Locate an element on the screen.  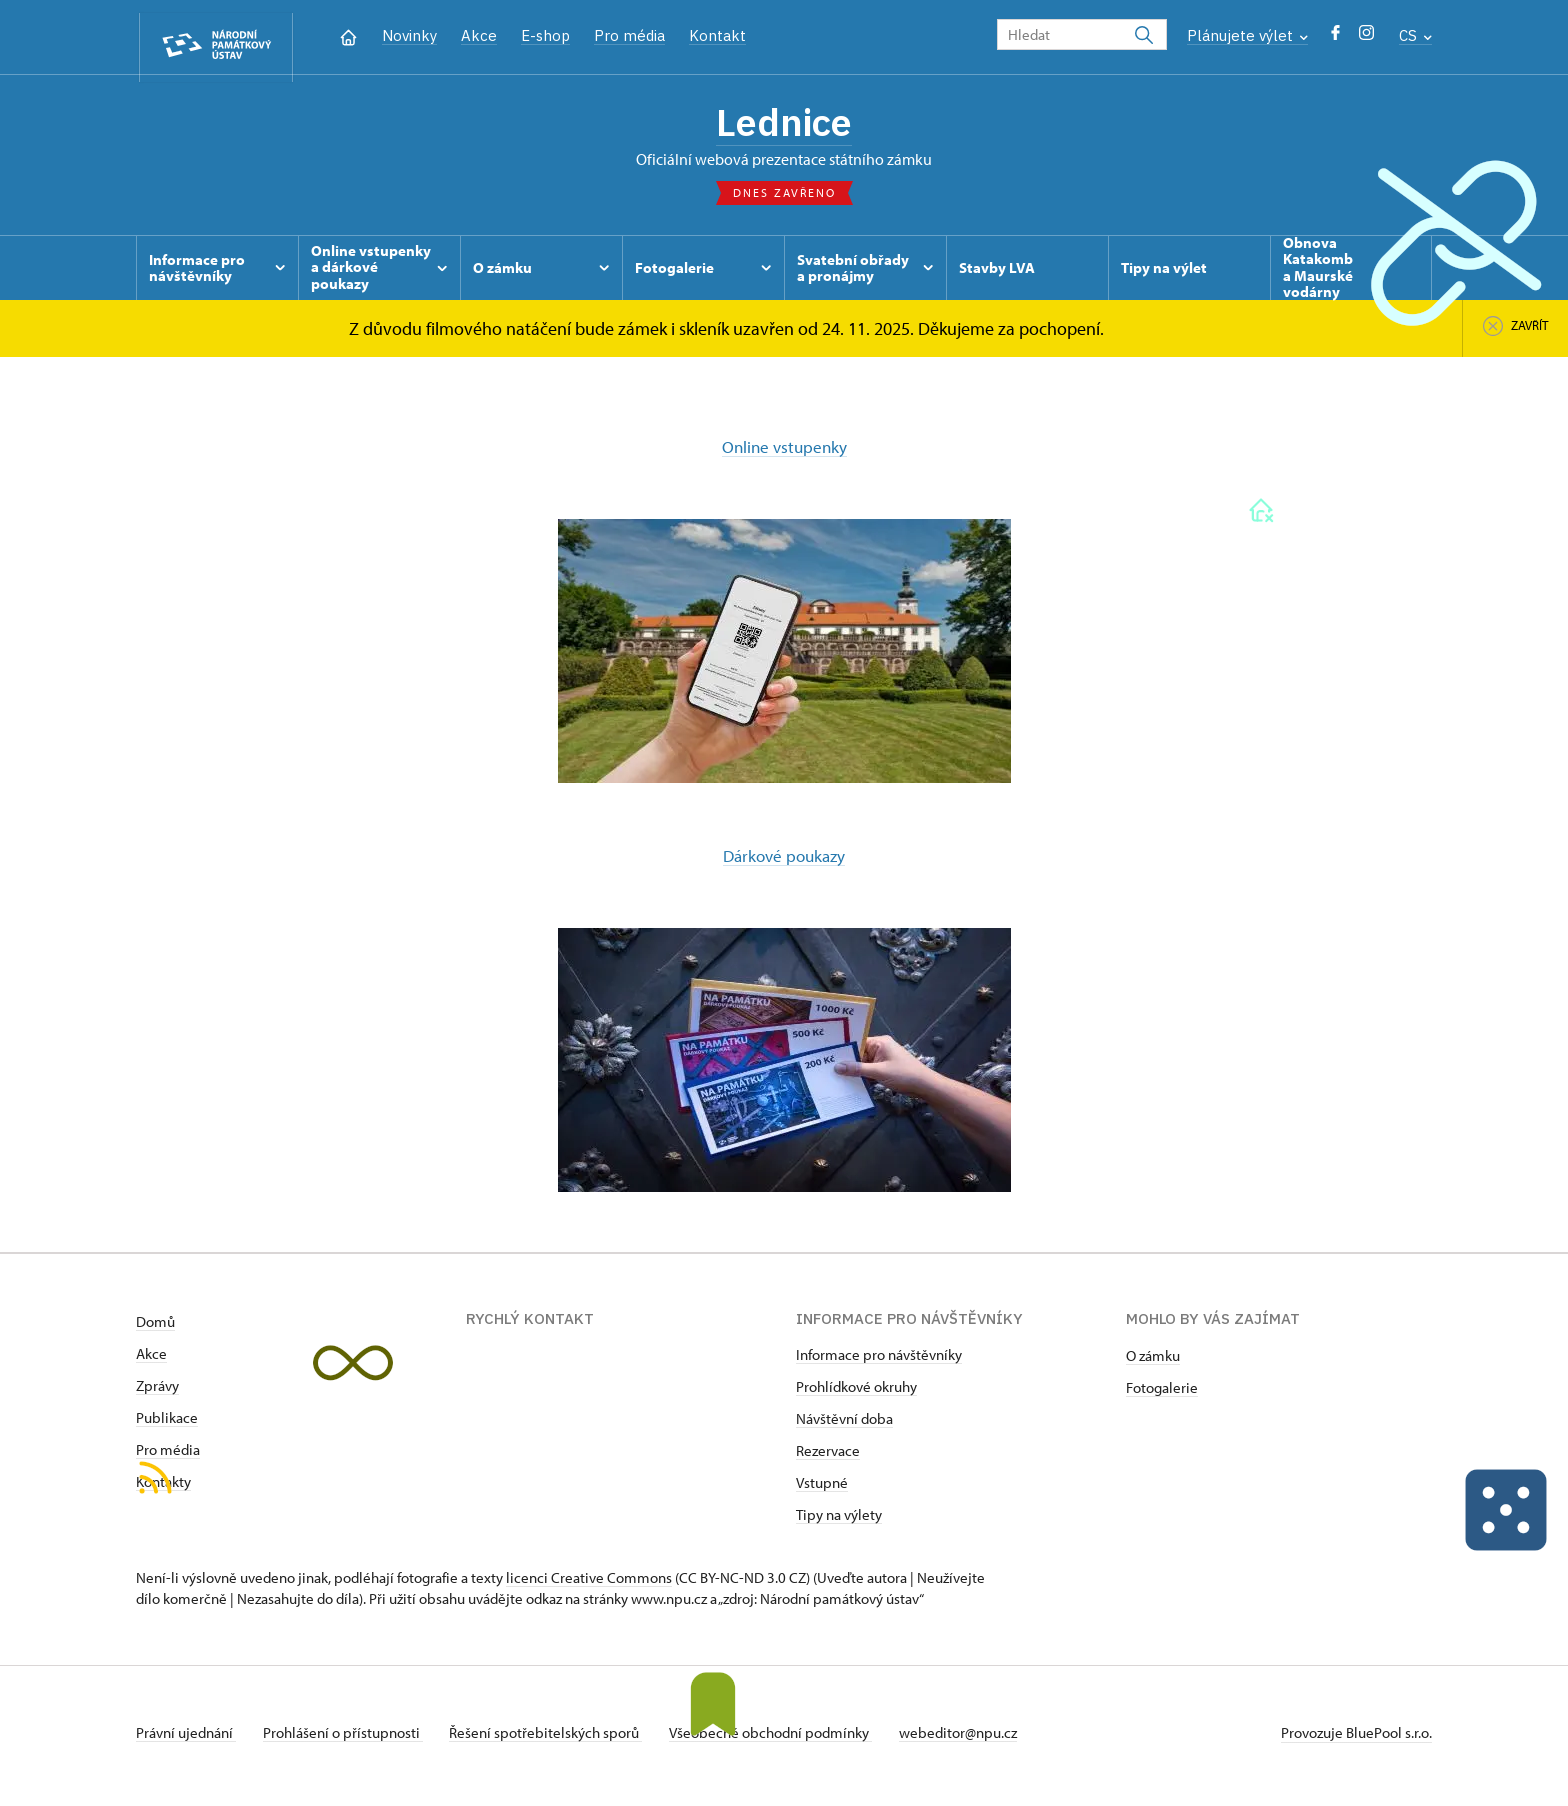
remove a saved home address is located at coordinates (1261, 510).